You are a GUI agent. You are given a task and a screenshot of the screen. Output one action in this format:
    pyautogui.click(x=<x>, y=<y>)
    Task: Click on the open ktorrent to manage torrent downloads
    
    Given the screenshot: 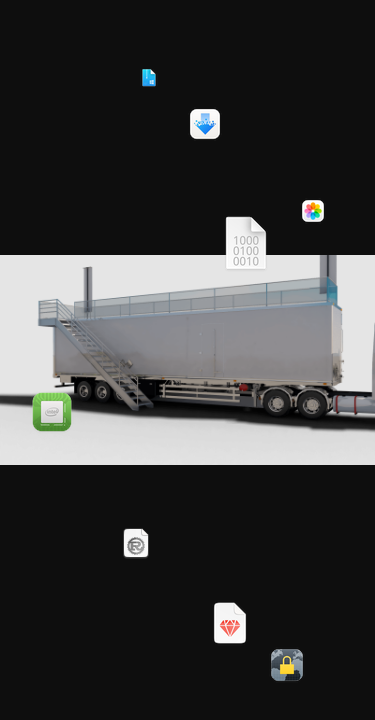 What is the action you would take?
    pyautogui.click(x=205, y=124)
    